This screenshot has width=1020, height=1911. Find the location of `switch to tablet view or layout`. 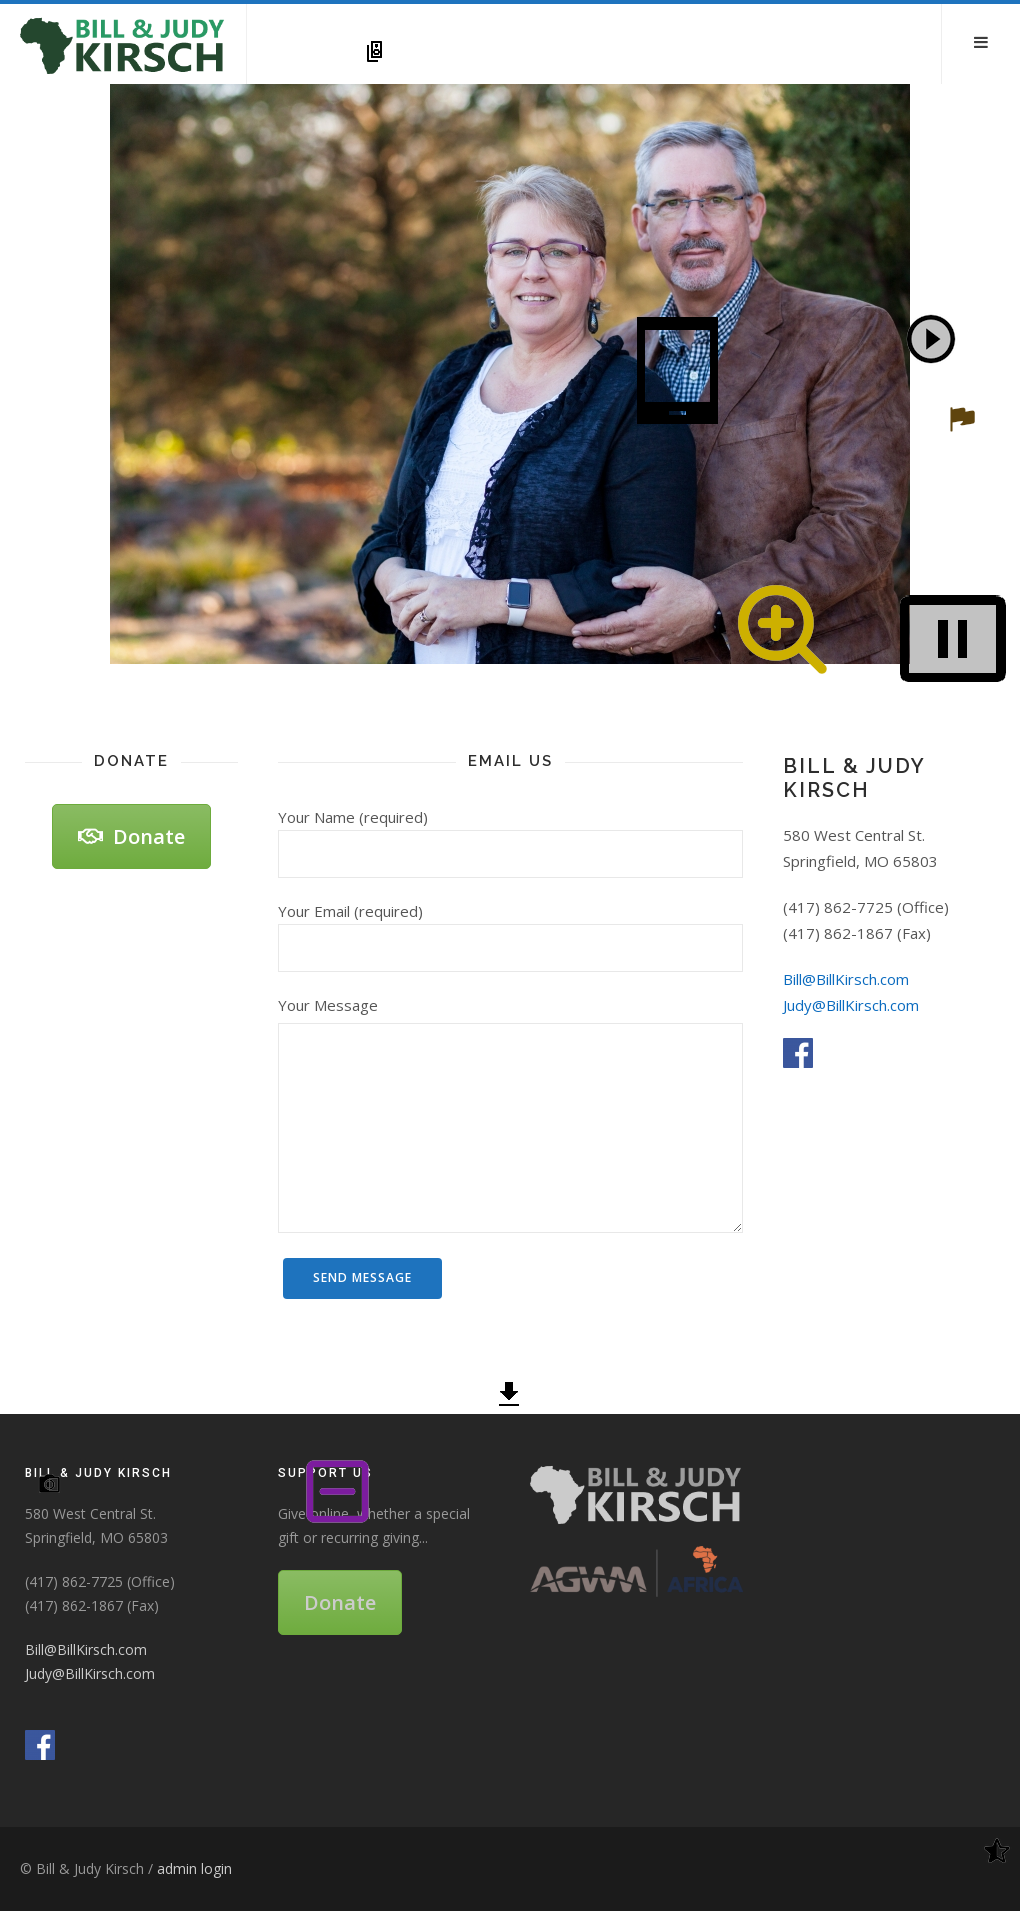

switch to tablet view or layout is located at coordinates (677, 370).